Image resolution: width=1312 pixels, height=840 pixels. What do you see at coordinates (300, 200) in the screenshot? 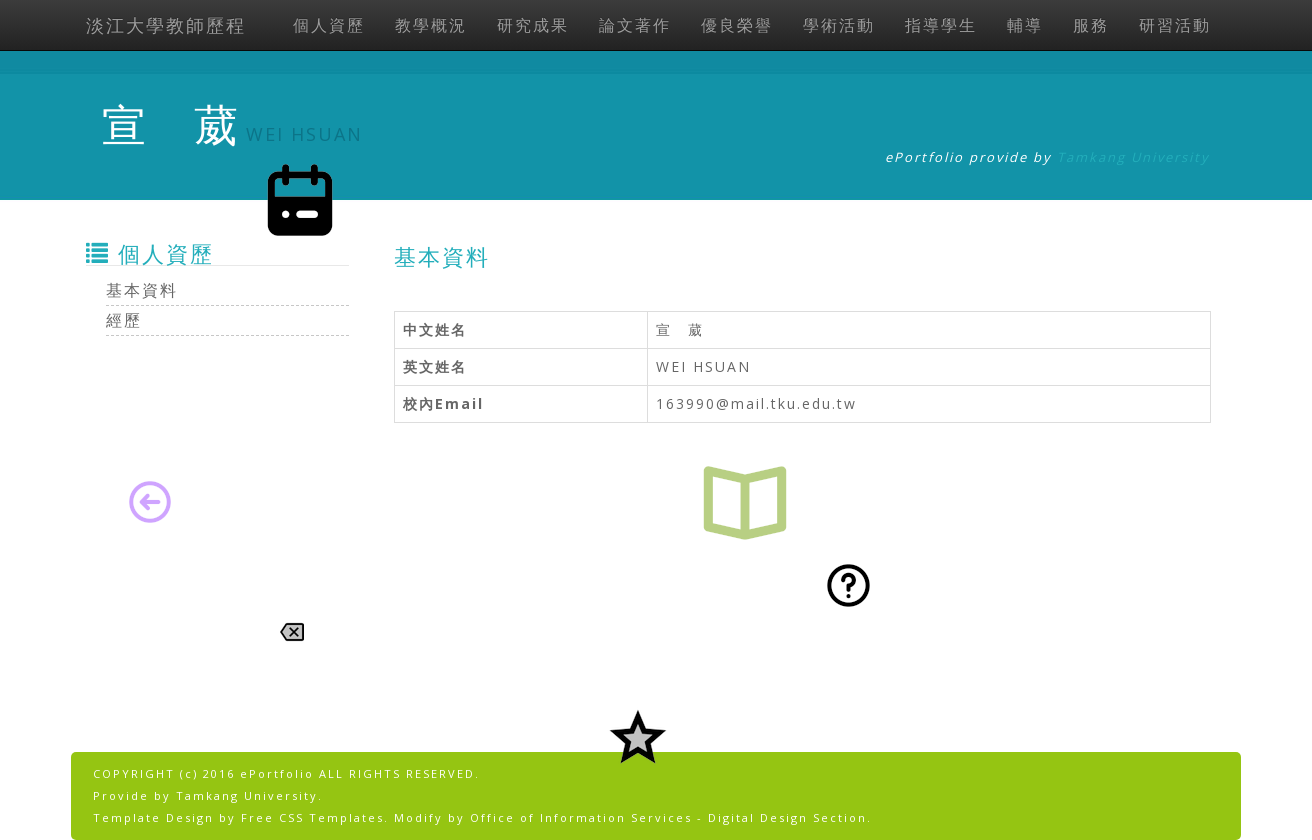
I see `view calendar or scheduled events` at bounding box center [300, 200].